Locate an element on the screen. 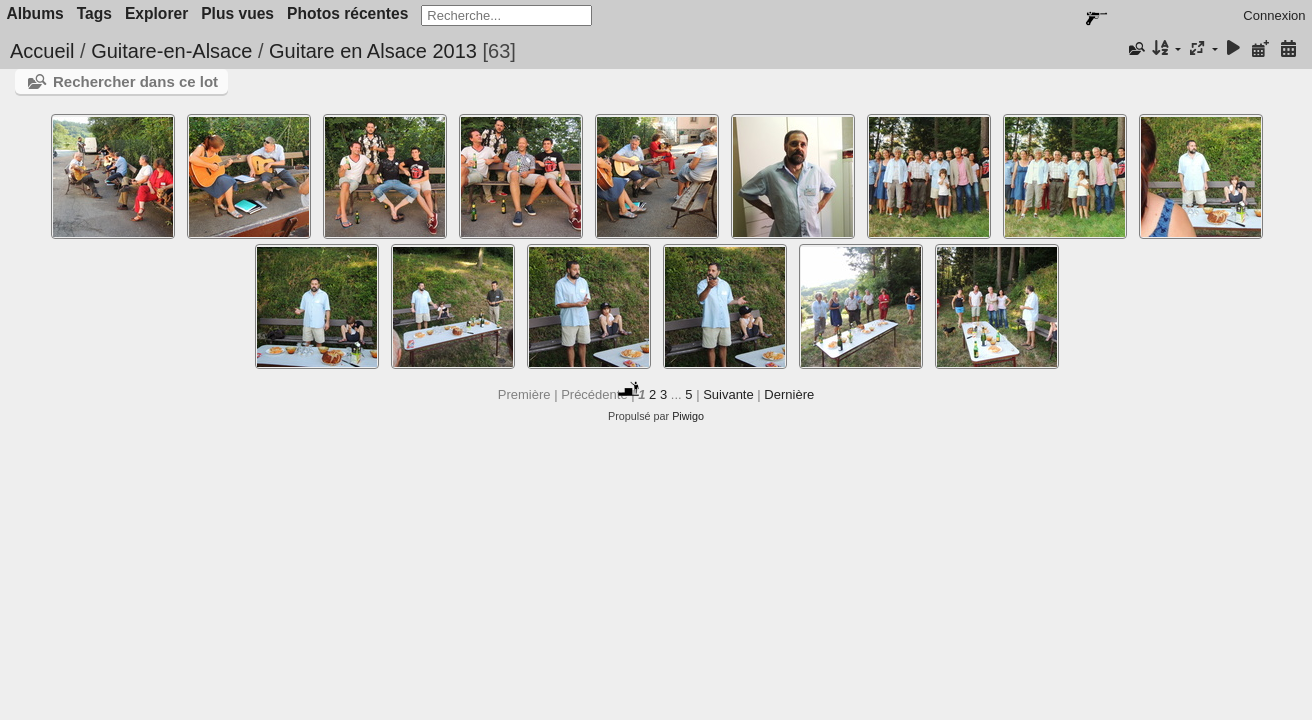  access weapons or firearms inventory is located at coordinates (1096, 18).